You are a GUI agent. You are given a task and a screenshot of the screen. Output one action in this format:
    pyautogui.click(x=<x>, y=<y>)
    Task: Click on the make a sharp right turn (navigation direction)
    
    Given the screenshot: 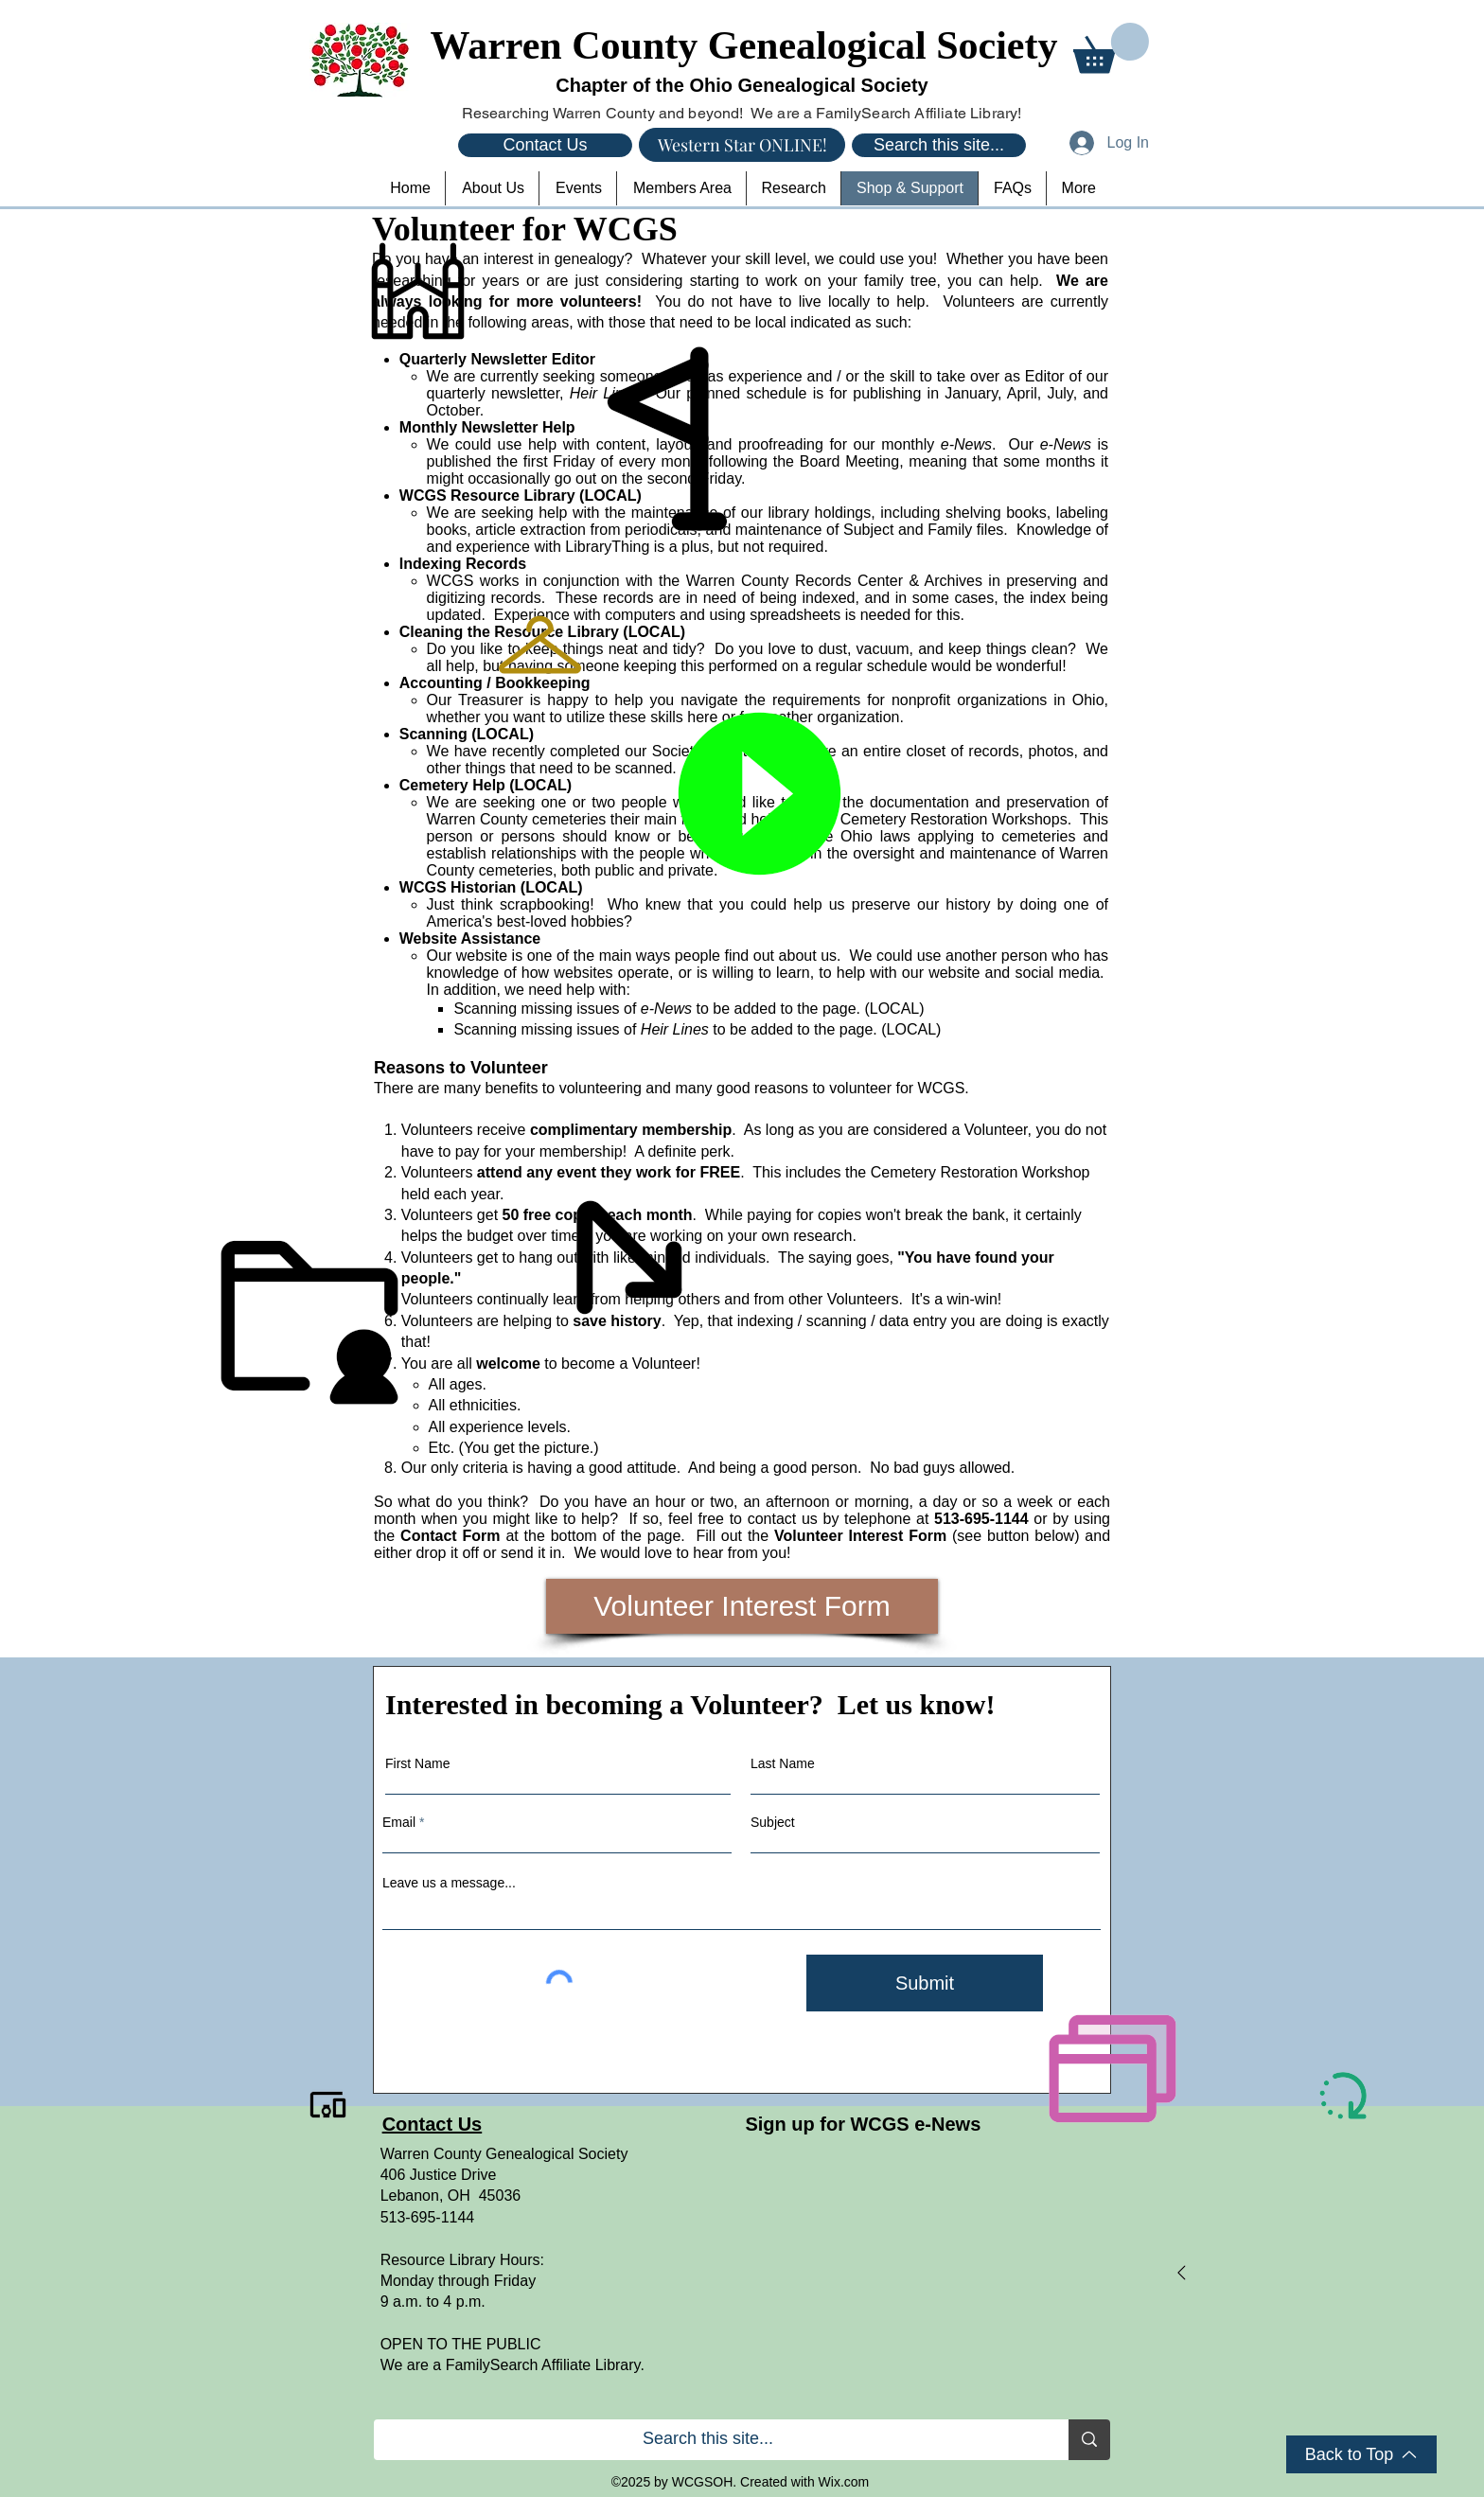 What is the action you would take?
    pyautogui.click(x=625, y=1257)
    